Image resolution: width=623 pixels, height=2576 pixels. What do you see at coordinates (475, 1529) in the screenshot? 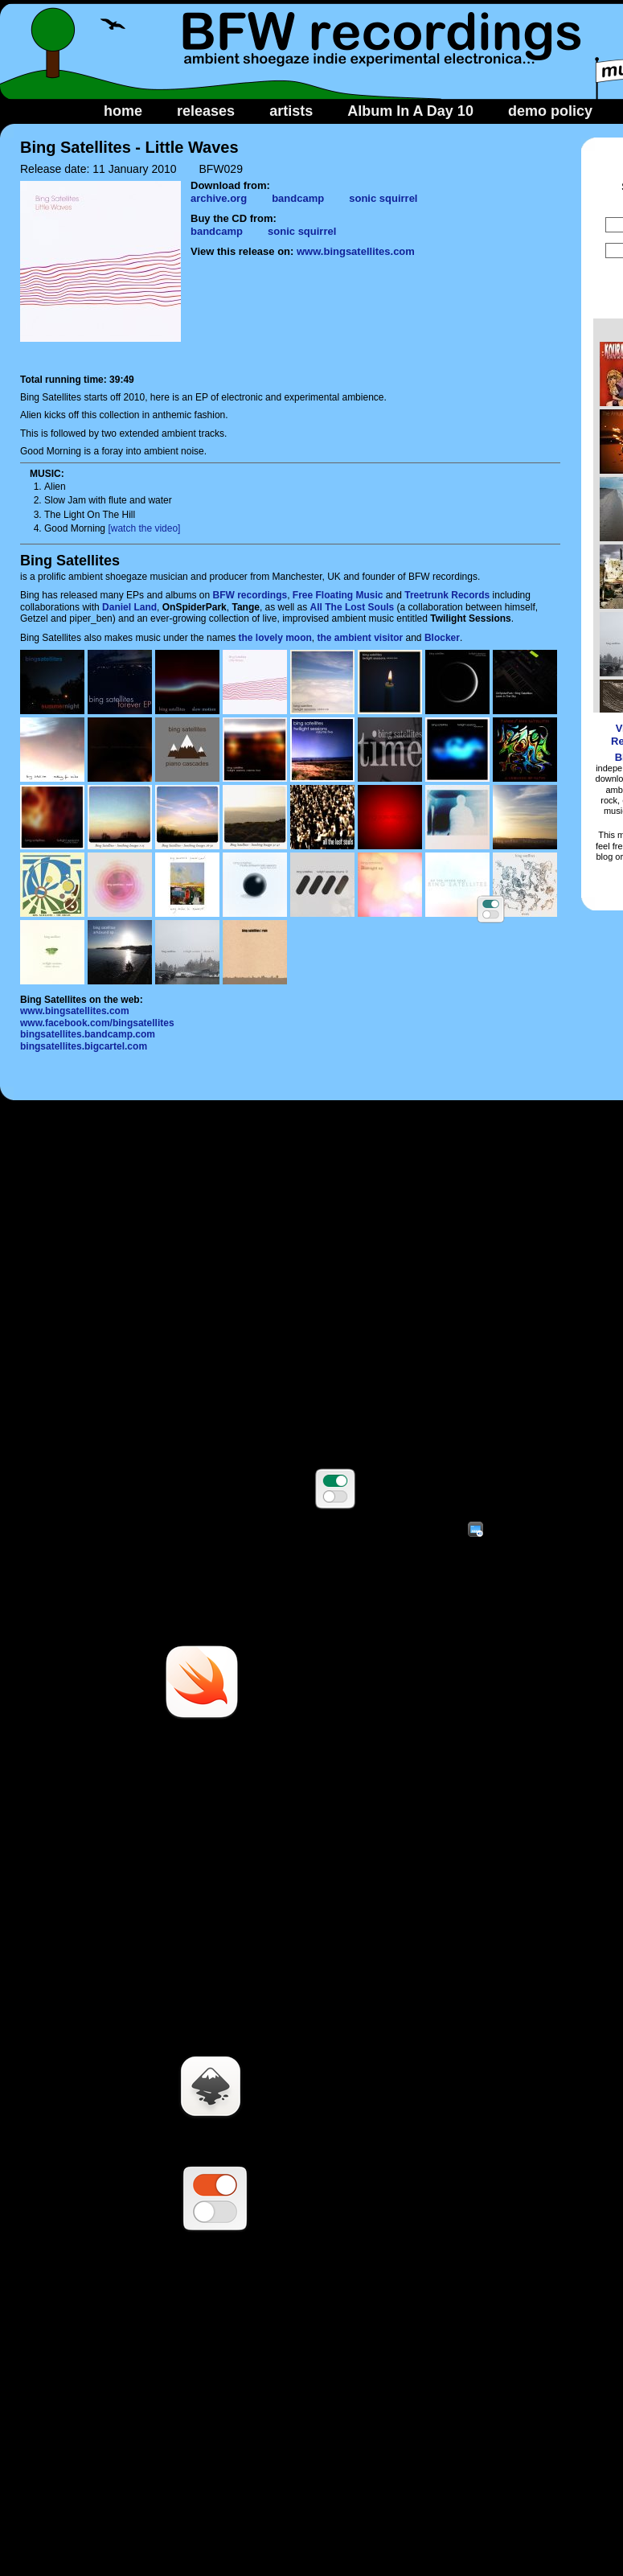
I see `open mpd music player daemon app` at bounding box center [475, 1529].